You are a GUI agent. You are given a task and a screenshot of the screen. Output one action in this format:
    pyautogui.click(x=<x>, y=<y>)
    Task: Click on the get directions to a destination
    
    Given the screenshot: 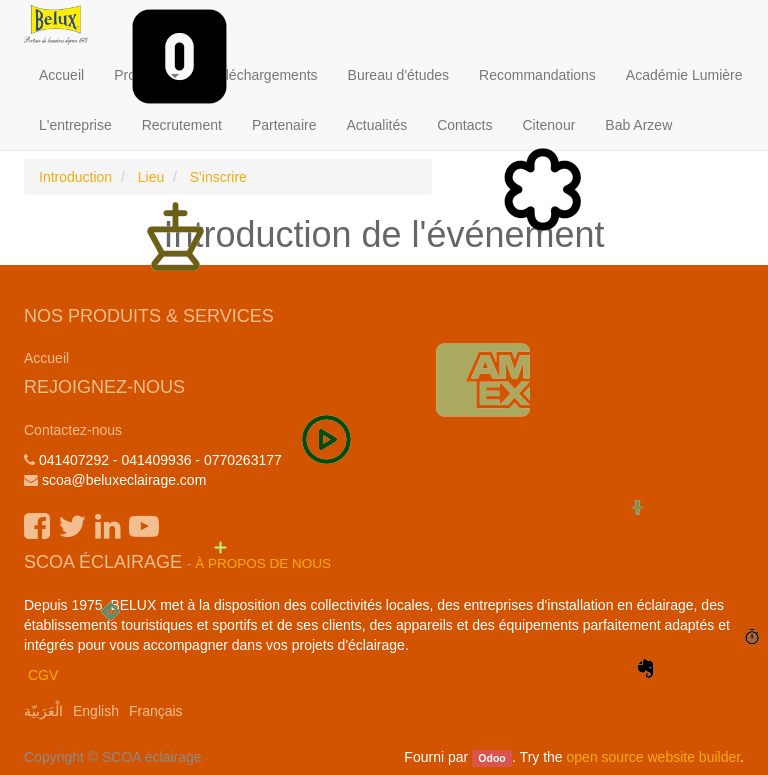 What is the action you would take?
    pyautogui.click(x=110, y=611)
    